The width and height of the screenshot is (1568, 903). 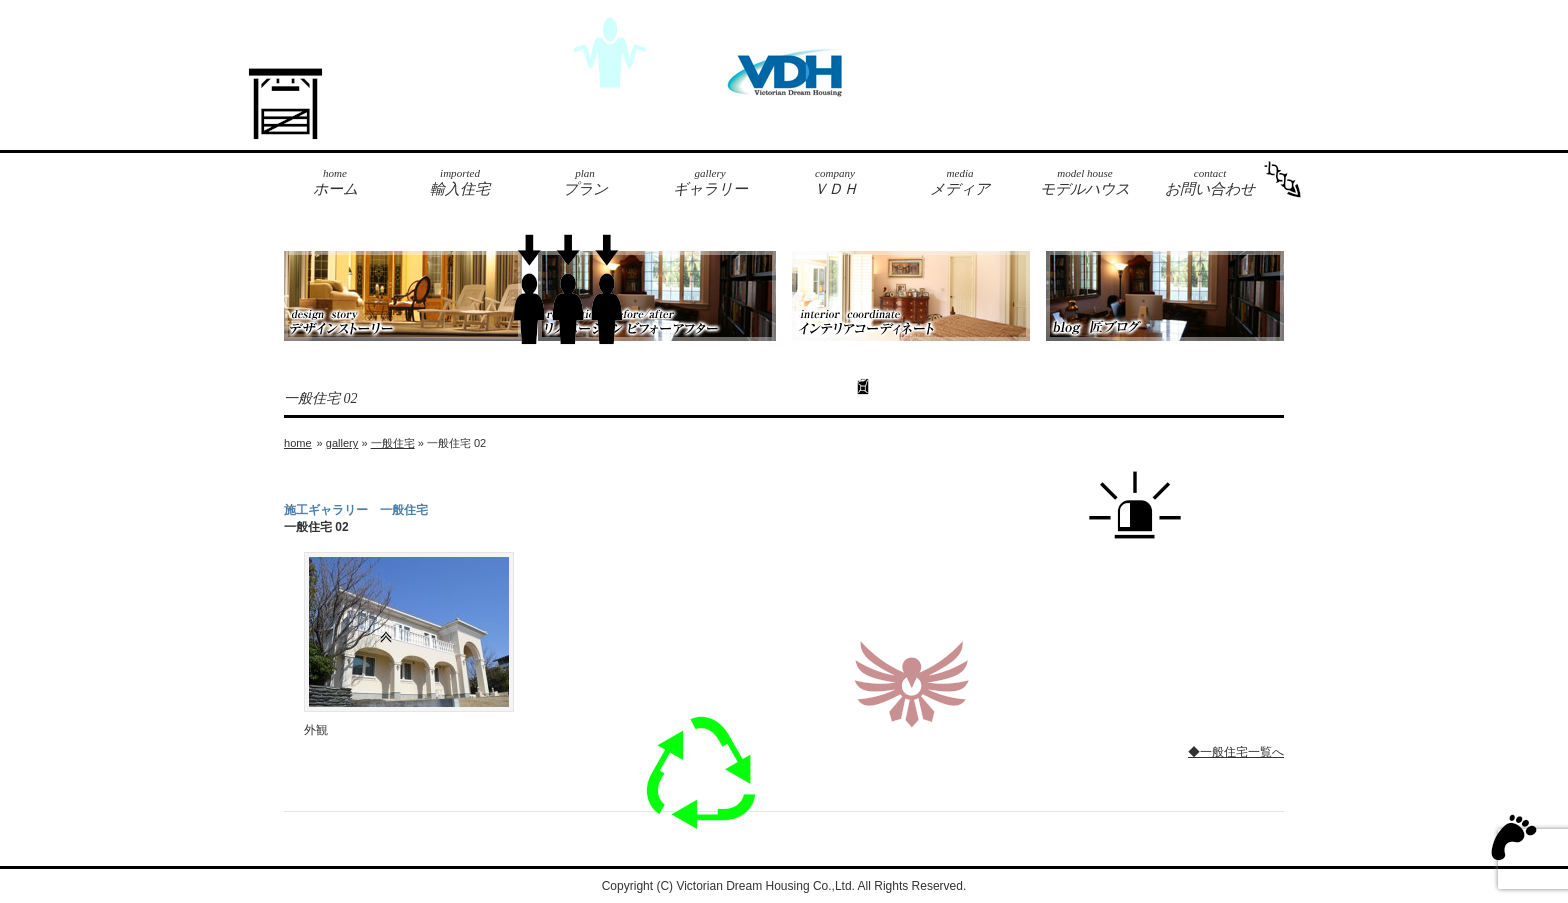 What do you see at coordinates (863, 386) in the screenshot?
I see `fuel or gas container item in game inventory` at bounding box center [863, 386].